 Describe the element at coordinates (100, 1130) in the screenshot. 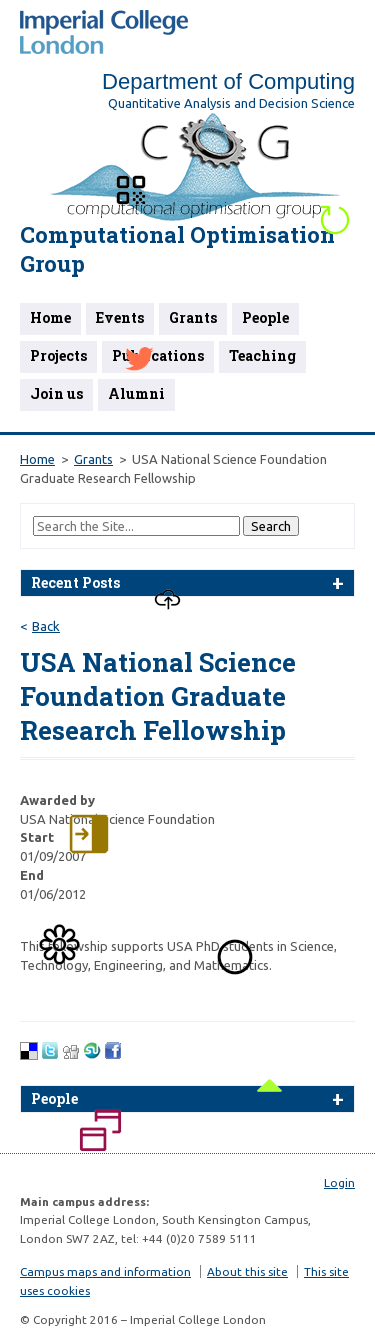

I see `switch between open windows` at that location.